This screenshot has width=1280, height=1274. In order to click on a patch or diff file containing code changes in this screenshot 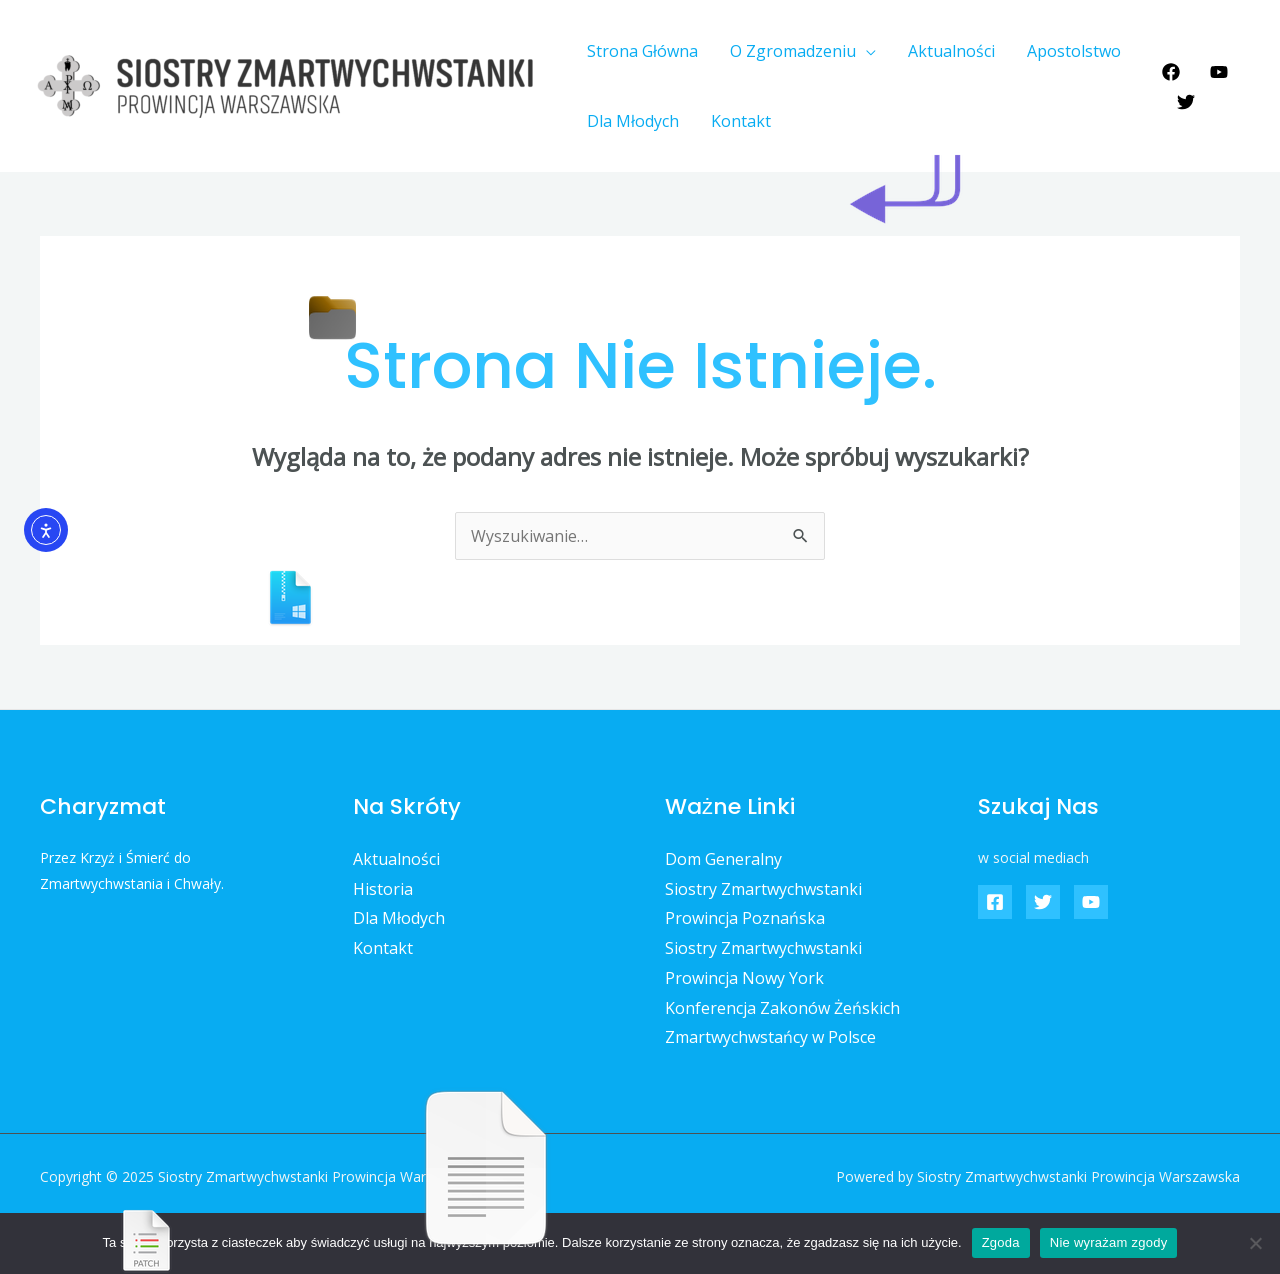, I will do `click(146, 1241)`.